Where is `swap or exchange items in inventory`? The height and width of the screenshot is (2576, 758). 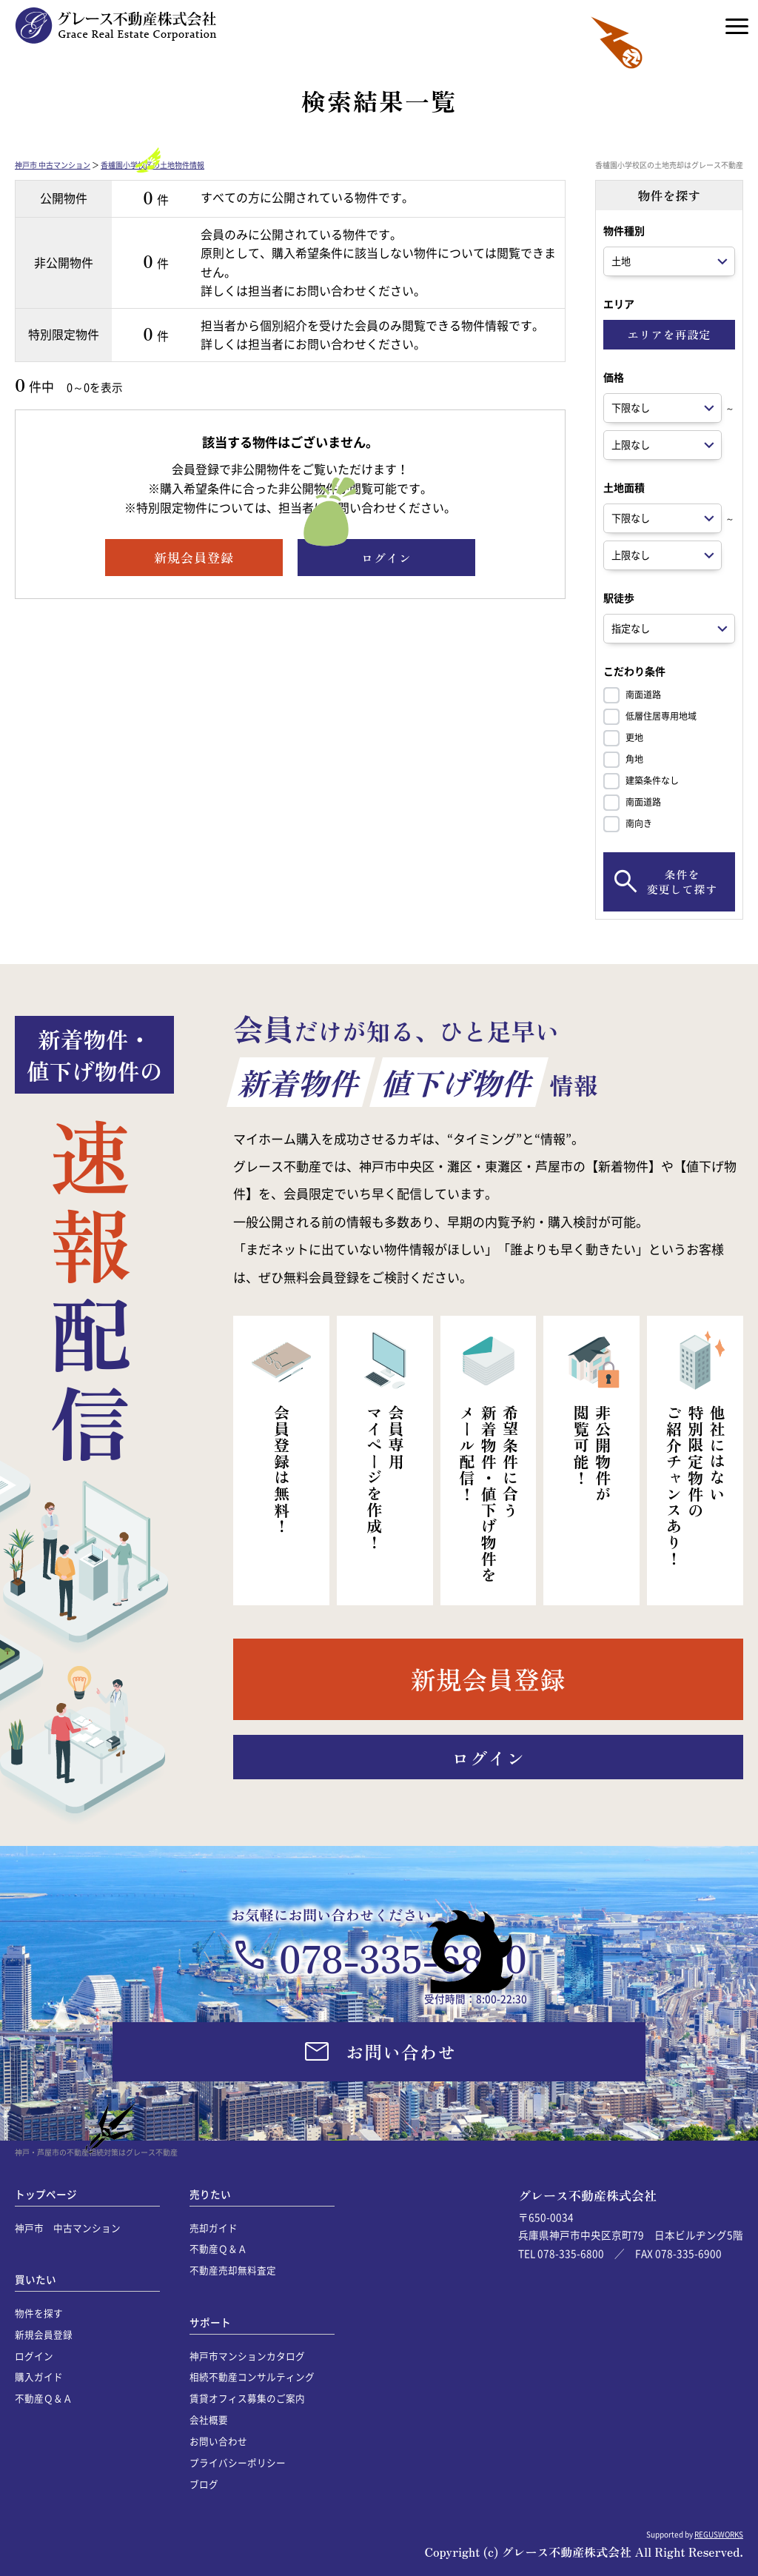
swap or exchange items in inventory is located at coordinates (330, 511).